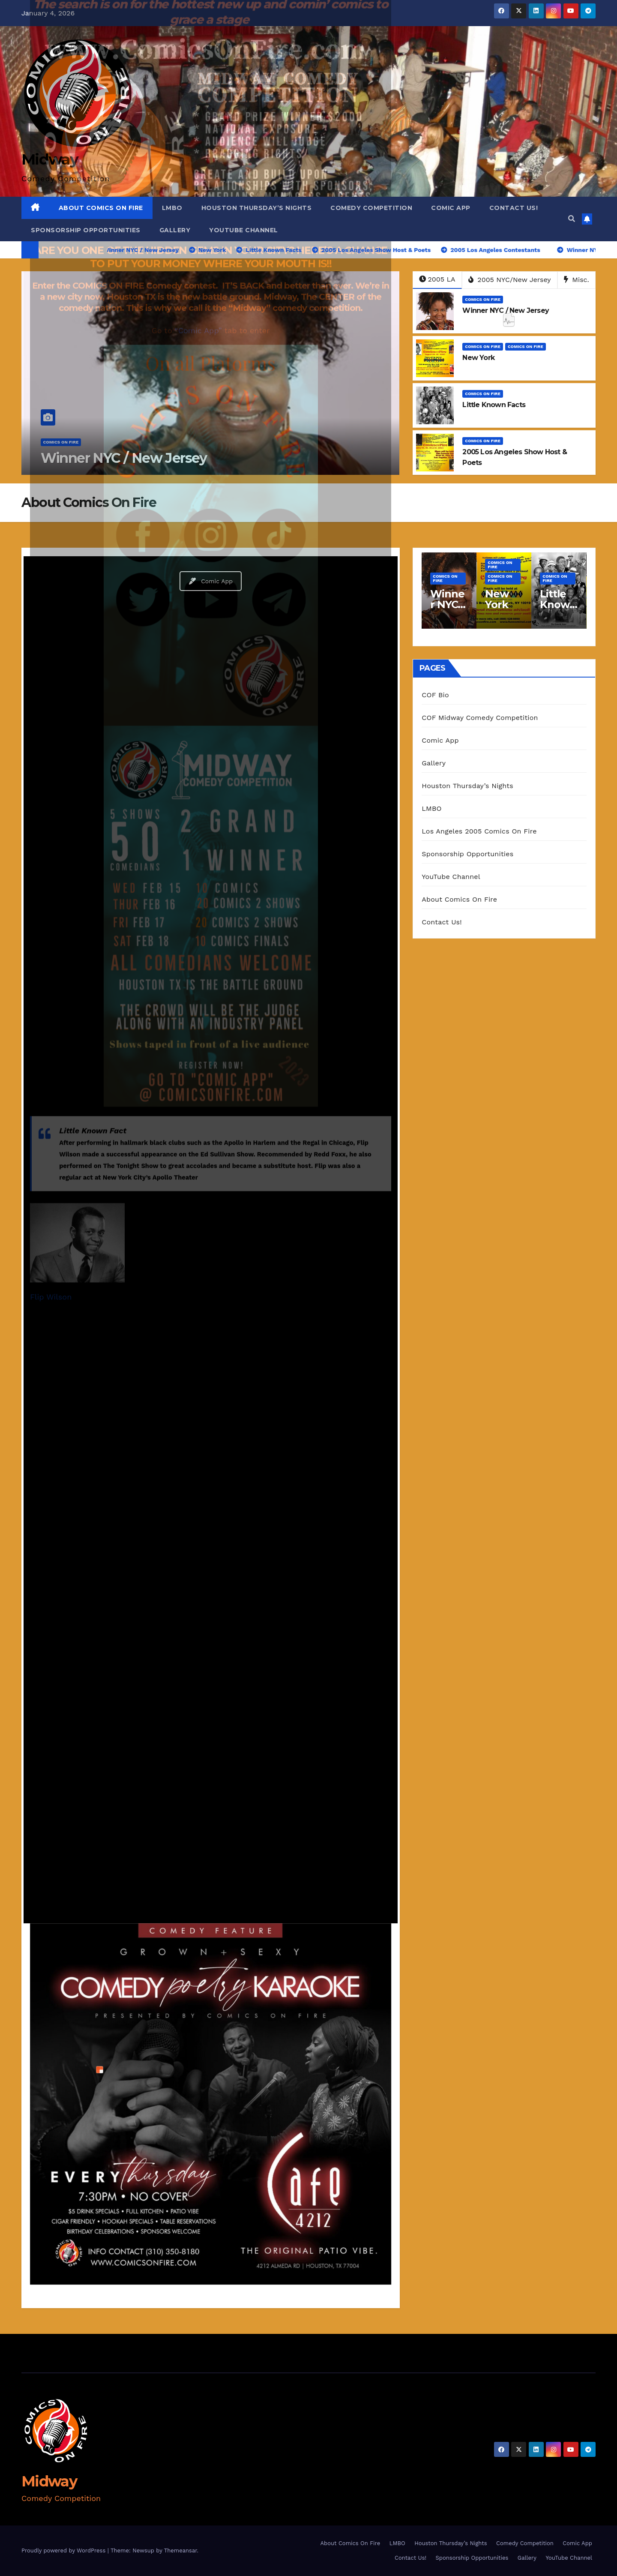 This screenshot has height=2576, width=617. I want to click on view system log file, so click(509, 320).